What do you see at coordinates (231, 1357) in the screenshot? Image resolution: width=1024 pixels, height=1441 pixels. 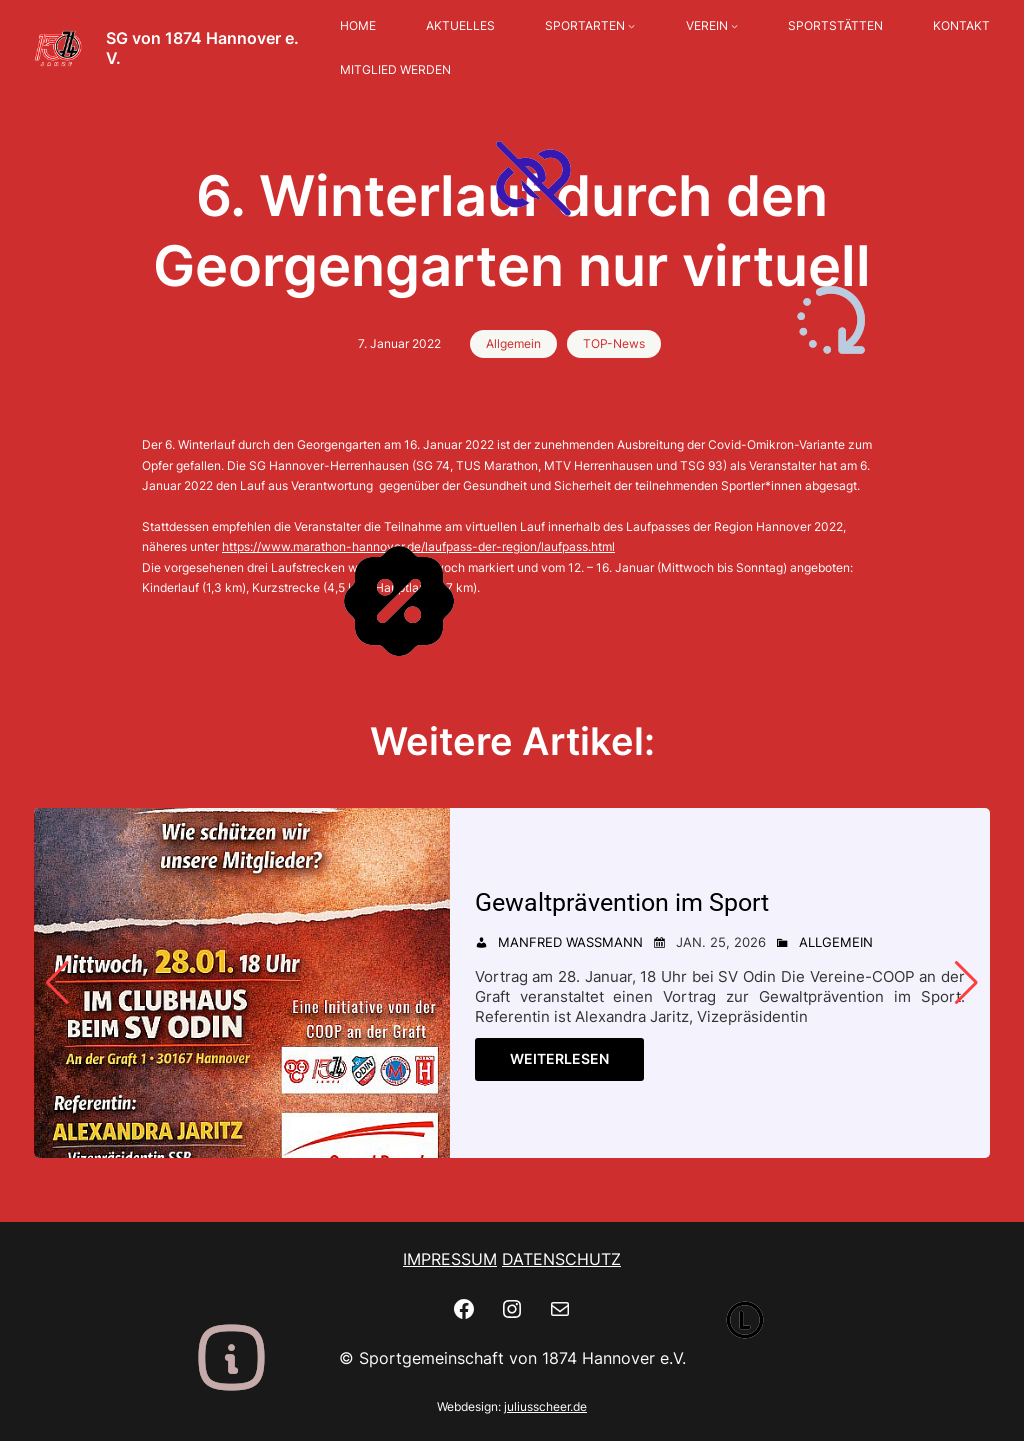 I see `view more information or details` at bounding box center [231, 1357].